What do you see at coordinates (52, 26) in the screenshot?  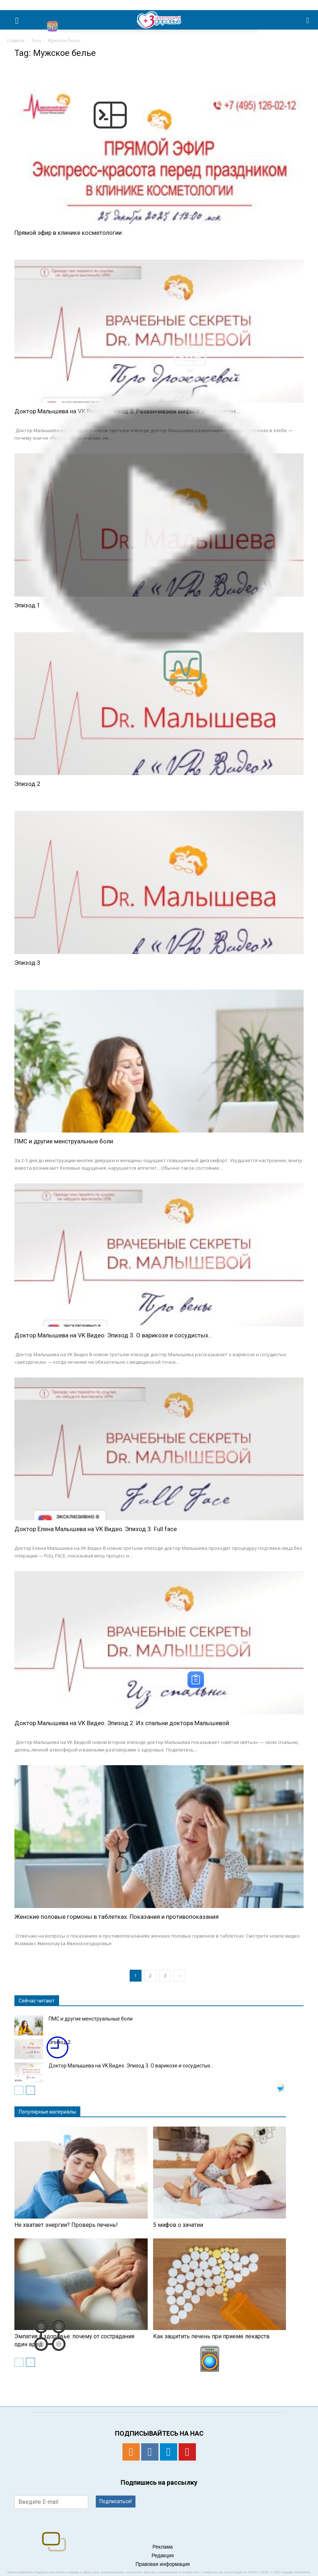 I see `open vesktop, a discord client mod` at bounding box center [52, 26].